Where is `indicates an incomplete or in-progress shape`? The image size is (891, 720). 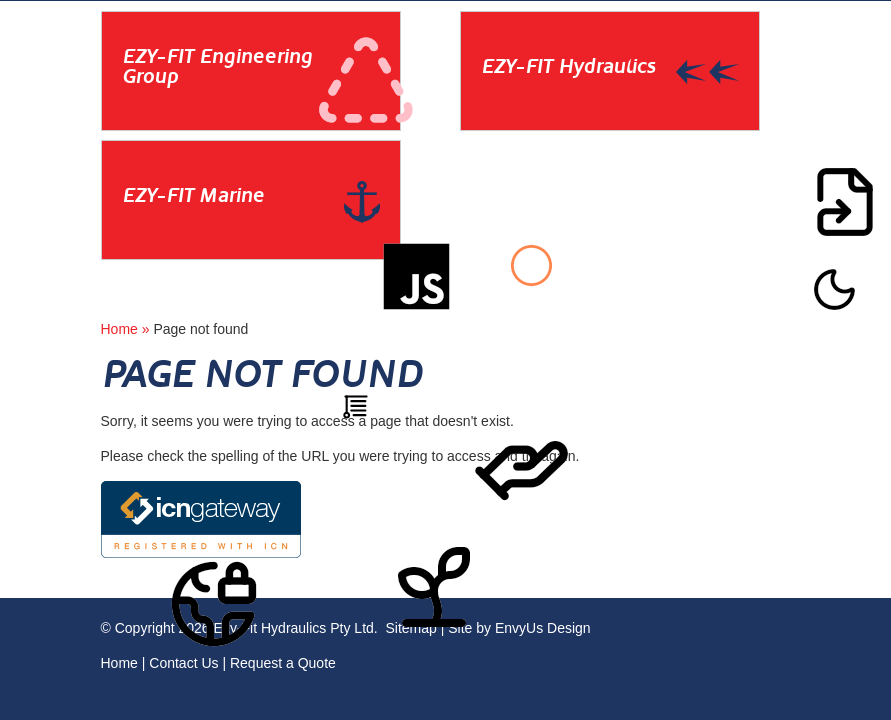
indicates an incomplete or in-progress shape is located at coordinates (366, 80).